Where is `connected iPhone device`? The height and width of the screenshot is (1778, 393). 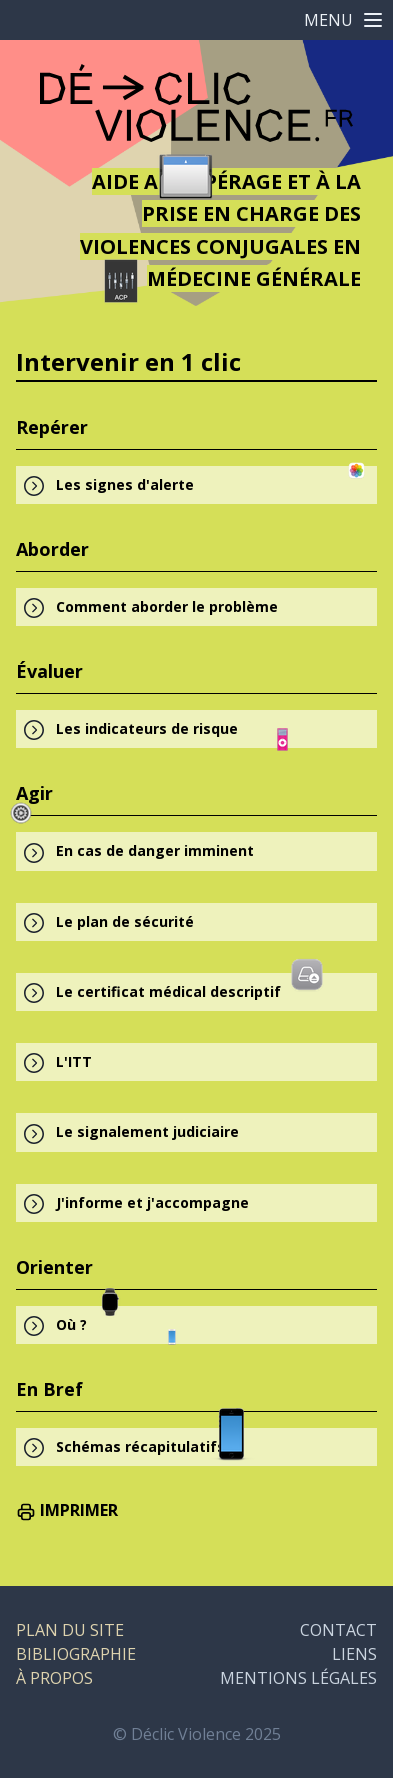 connected iPhone device is located at coordinates (231, 1434).